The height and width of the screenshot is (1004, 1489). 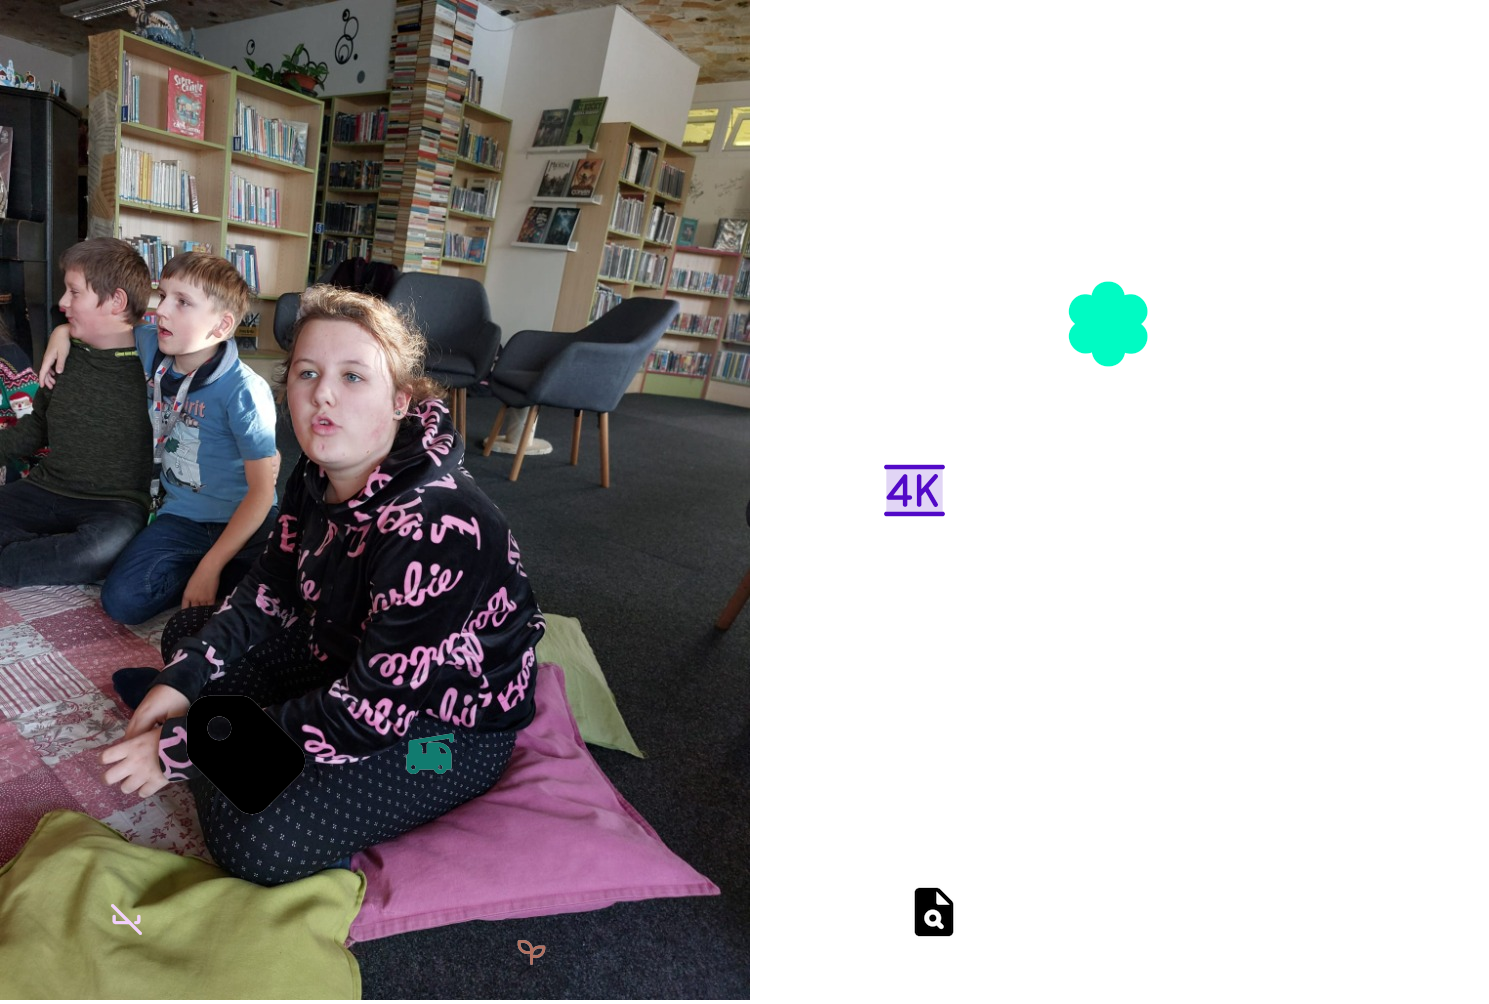 What do you see at coordinates (429, 756) in the screenshot?
I see `request roadside assistance or towing` at bounding box center [429, 756].